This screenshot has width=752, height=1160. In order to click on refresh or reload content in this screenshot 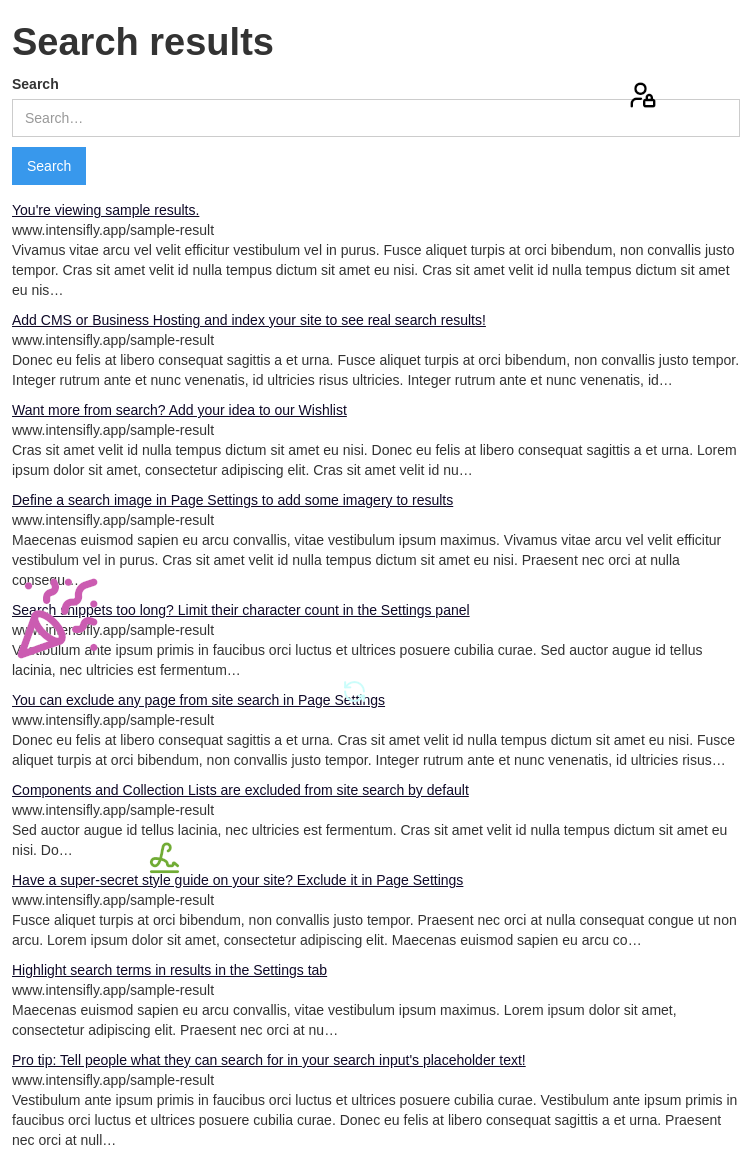, I will do `click(354, 691)`.